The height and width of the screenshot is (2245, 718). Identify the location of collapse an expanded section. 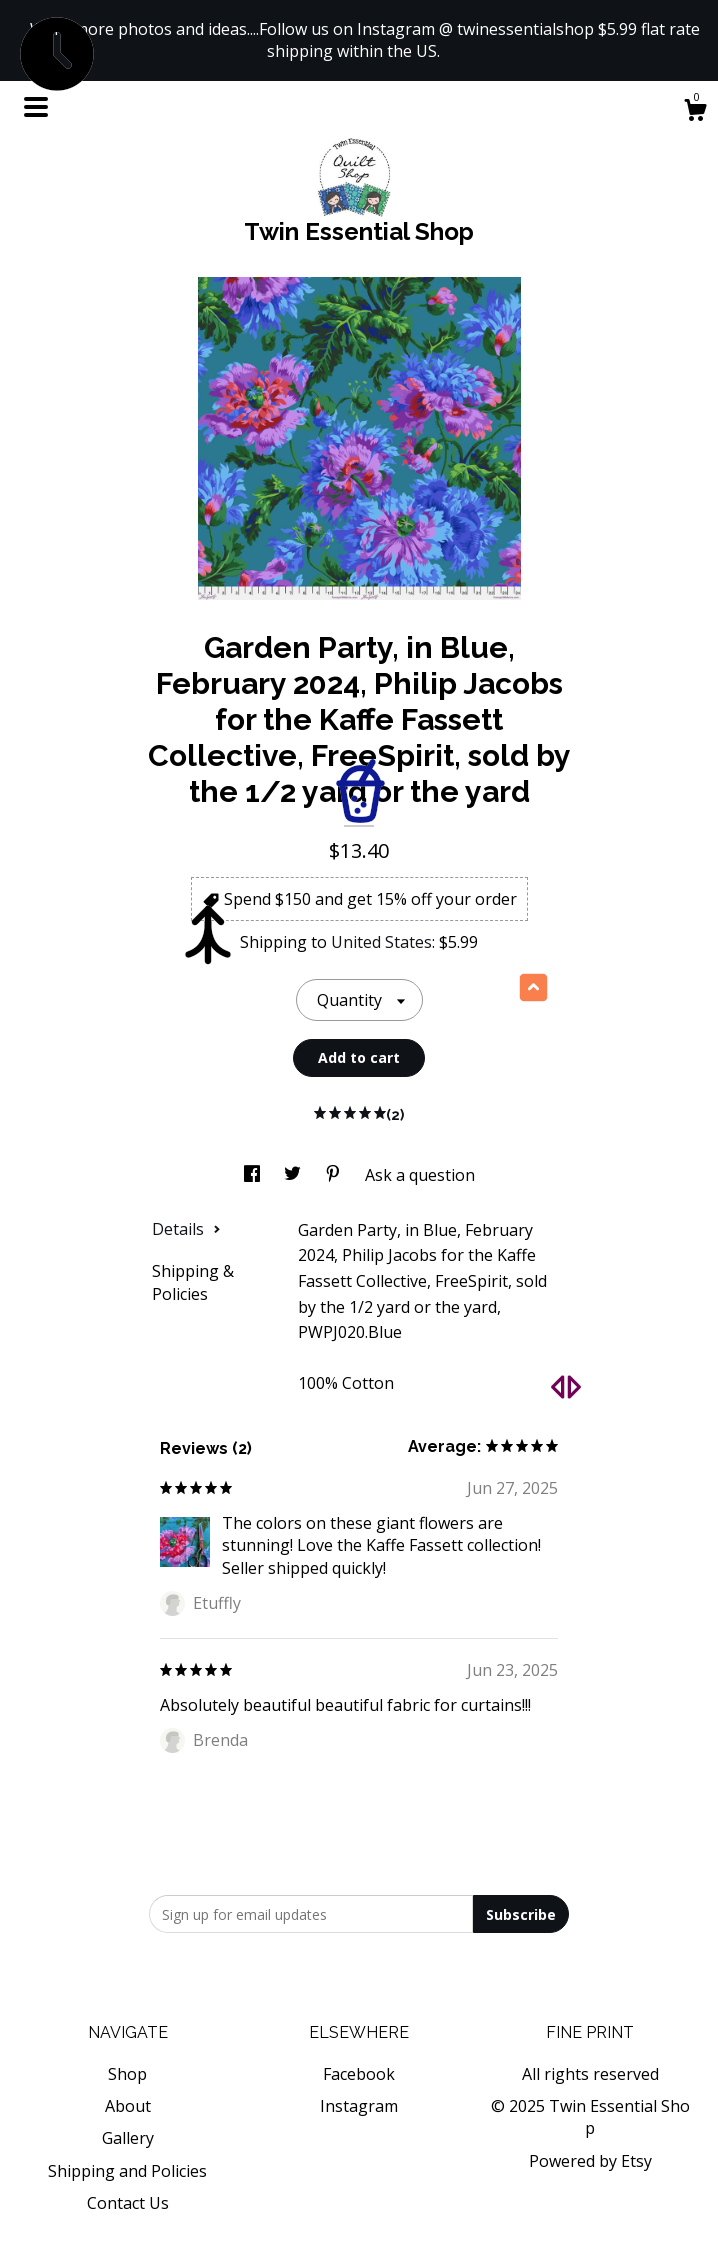
(533, 987).